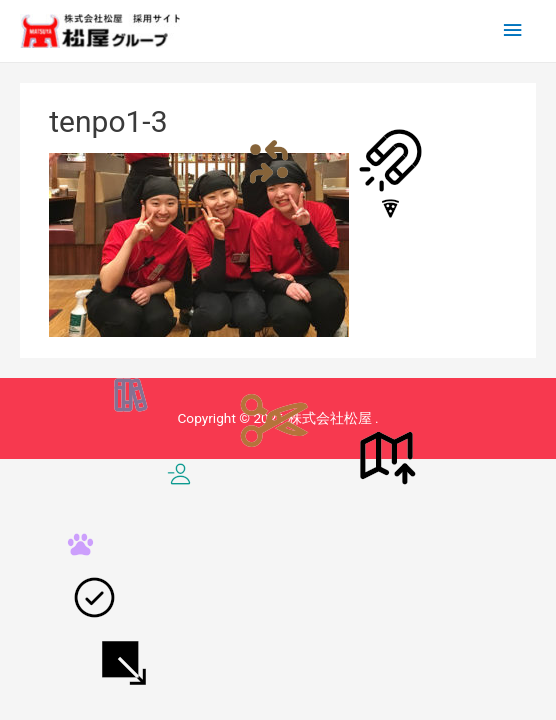 This screenshot has height=720, width=556. I want to click on browse food delivery options, so click(390, 208).